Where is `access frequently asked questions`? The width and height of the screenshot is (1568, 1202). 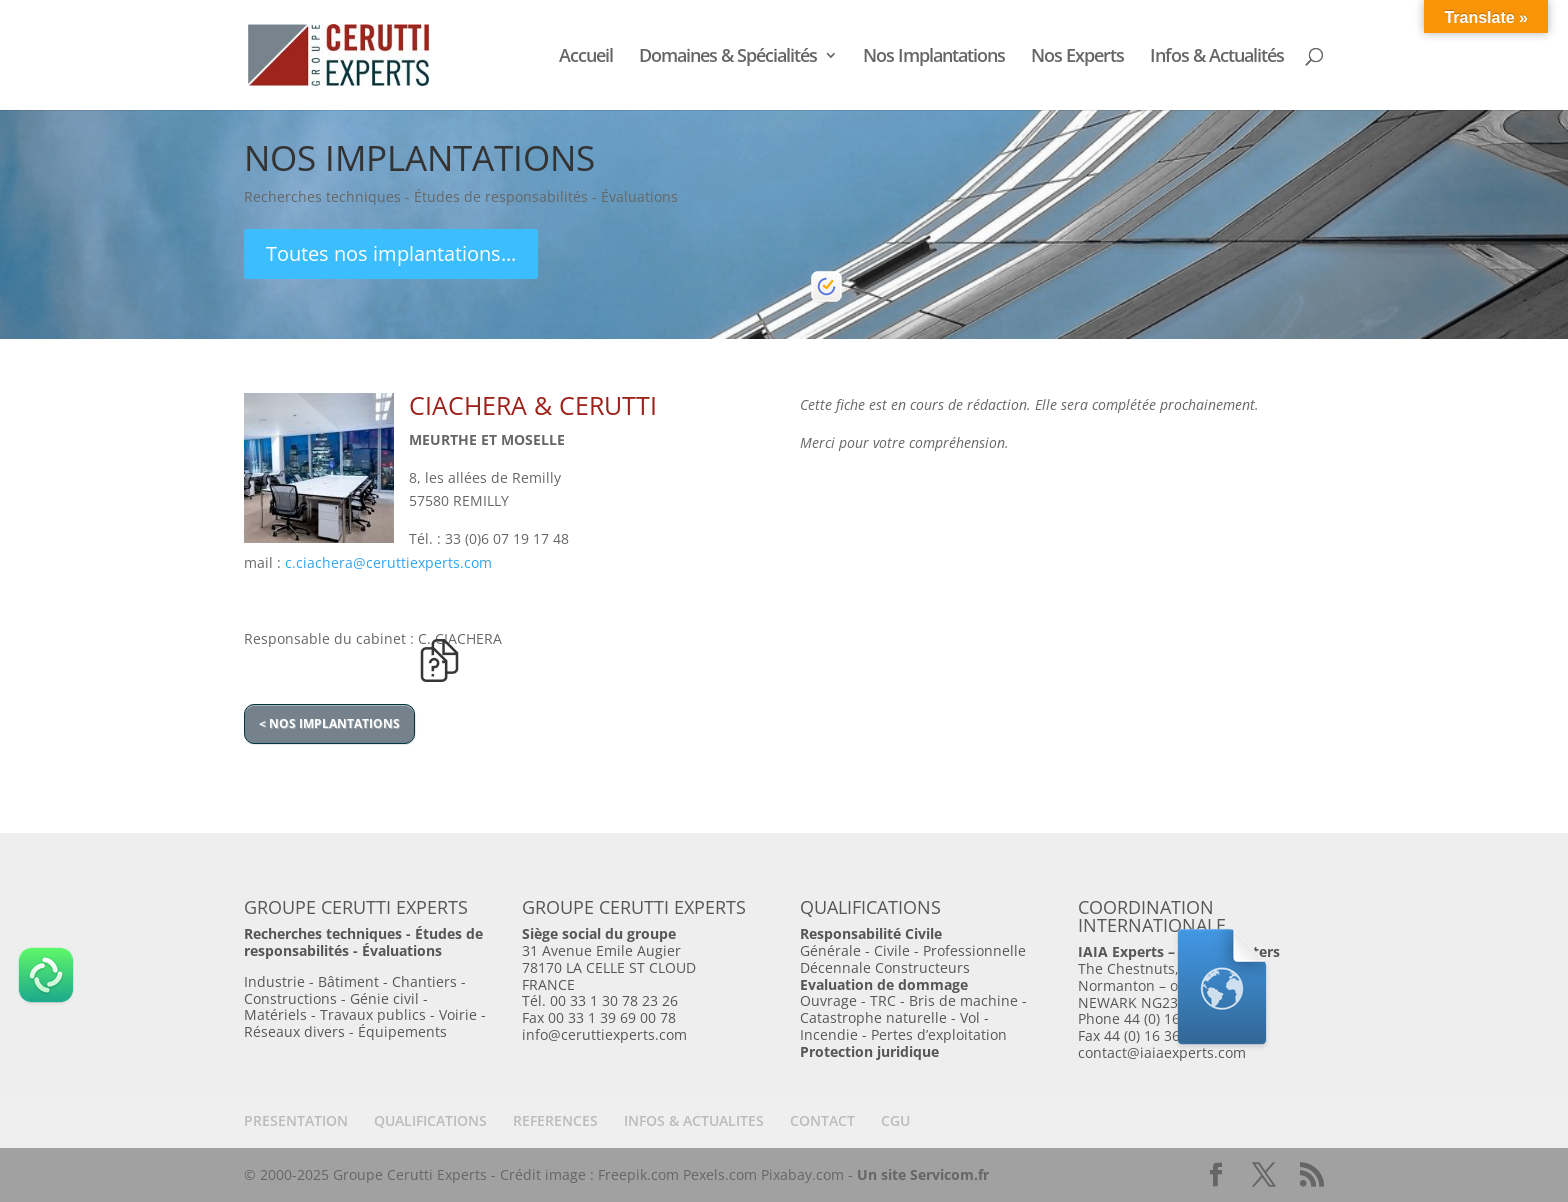
access frequently asked questions is located at coordinates (439, 660).